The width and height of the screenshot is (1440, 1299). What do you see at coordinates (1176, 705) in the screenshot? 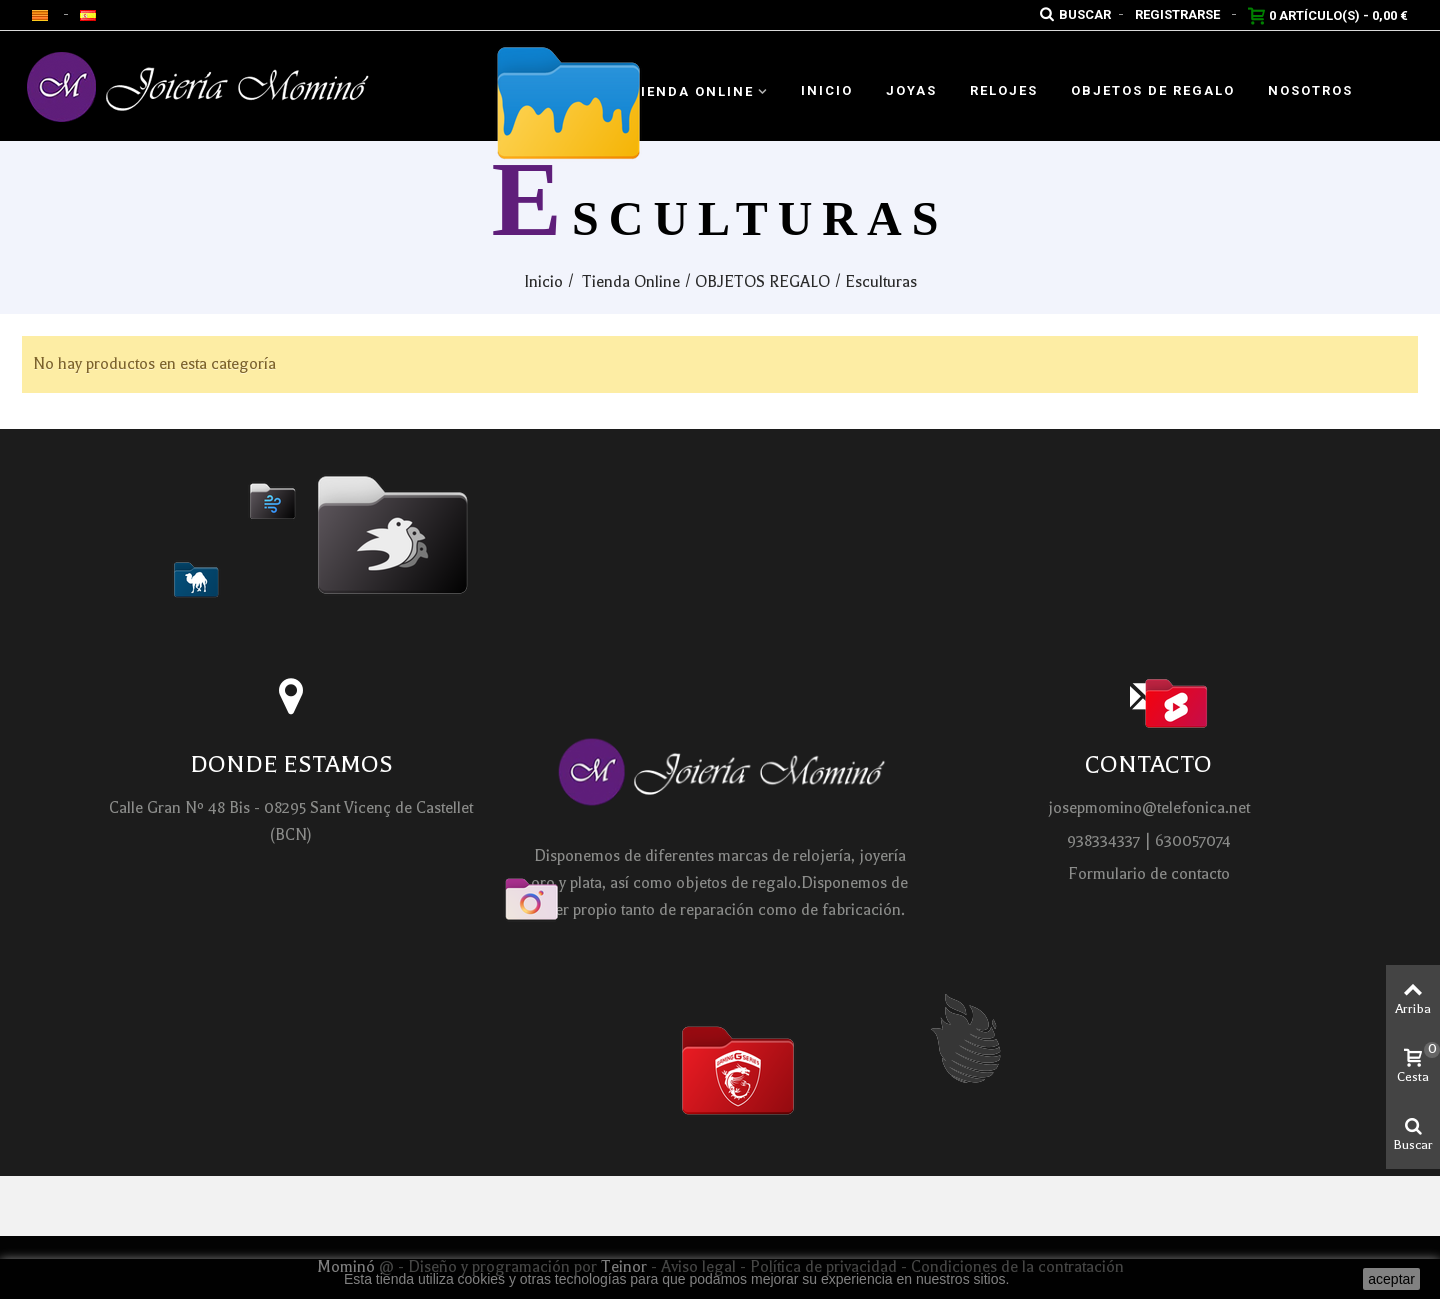
I see `open folder containing YouTube Shorts videos` at bounding box center [1176, 705].